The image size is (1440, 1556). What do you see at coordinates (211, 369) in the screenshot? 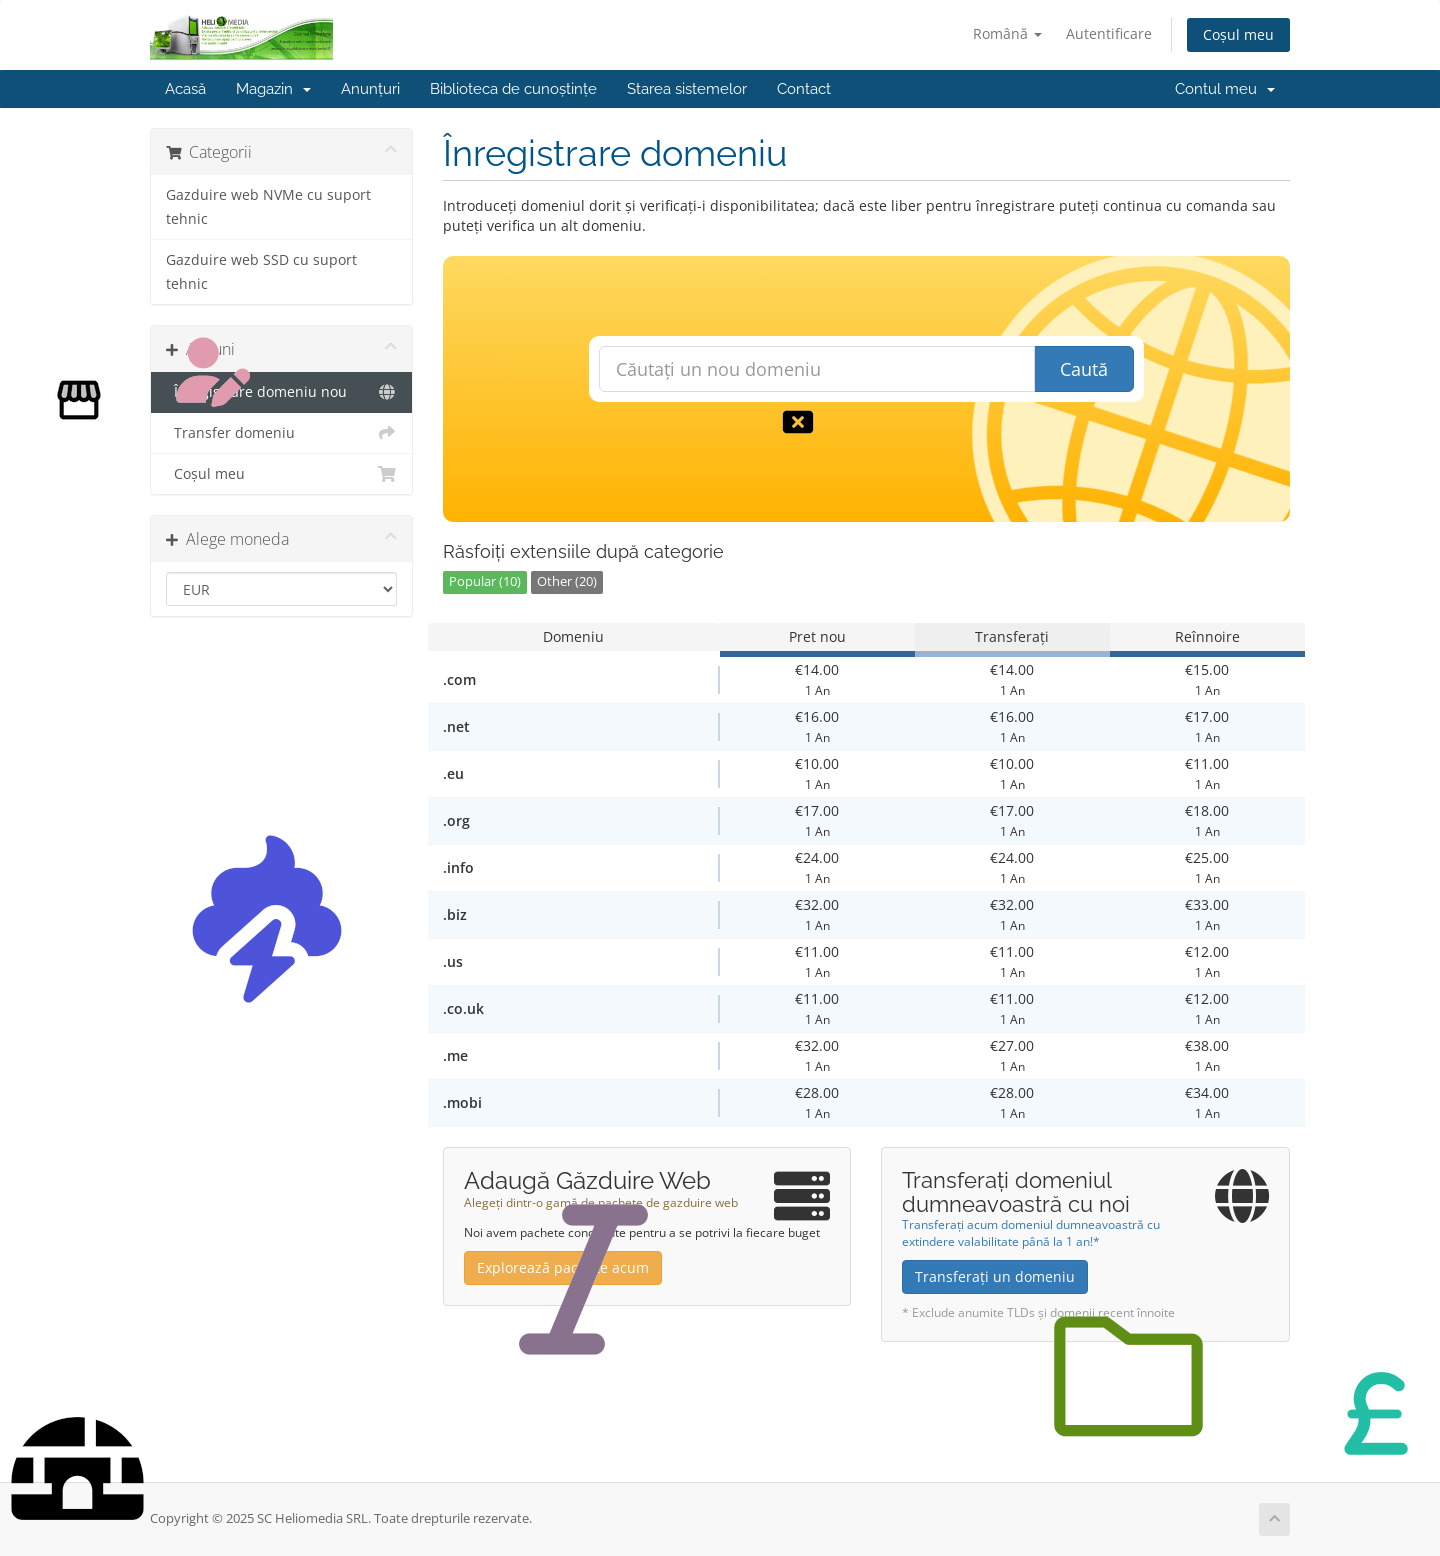
I see `edit user profile` at bounding box center [211, 369].